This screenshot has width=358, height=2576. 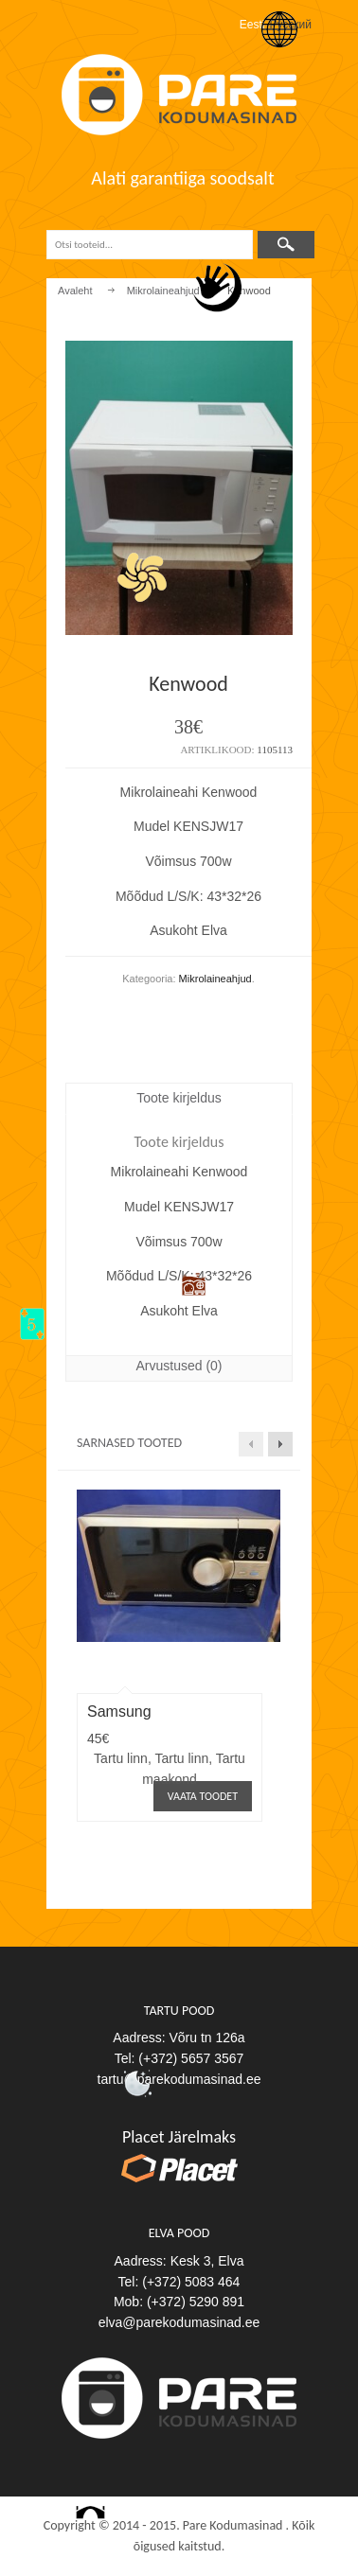 I want to click on five of clubs playing card, so click(x=32, y=1324).